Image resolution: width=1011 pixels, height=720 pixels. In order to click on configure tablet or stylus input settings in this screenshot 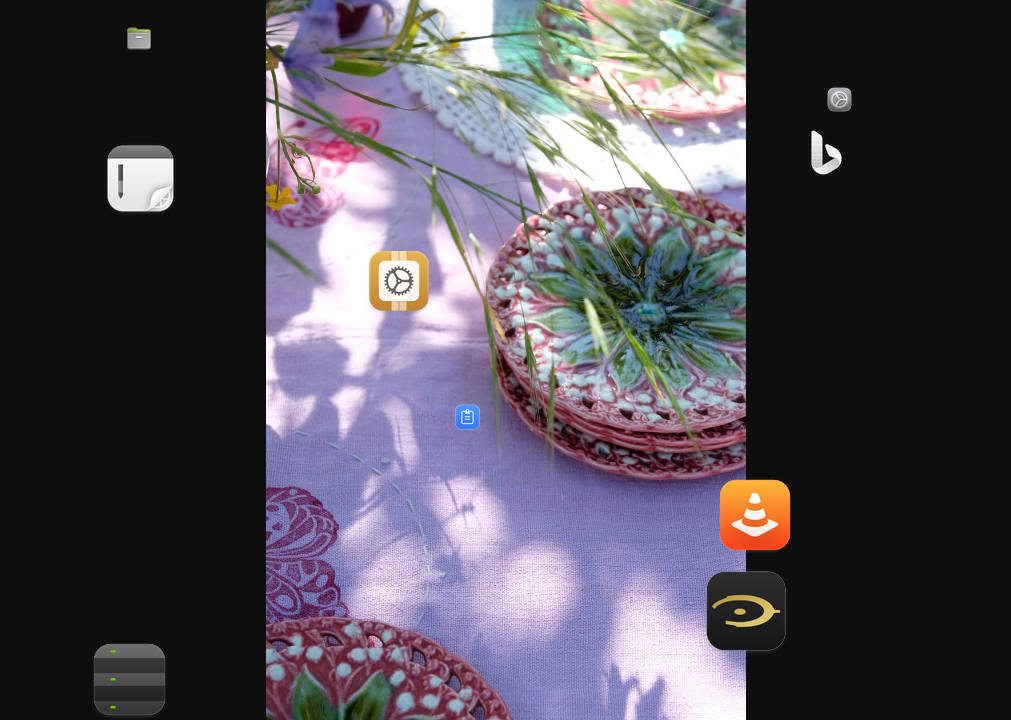, I will do `click(140, 178)`.